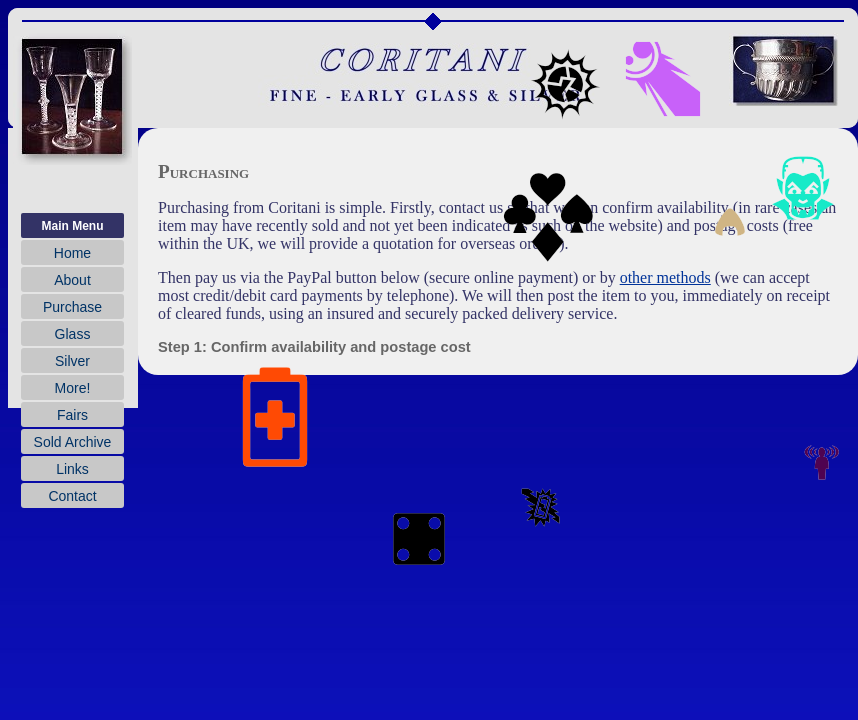  I want to click on launch or throw a bowling ball in gameplay, so click(663, 79).